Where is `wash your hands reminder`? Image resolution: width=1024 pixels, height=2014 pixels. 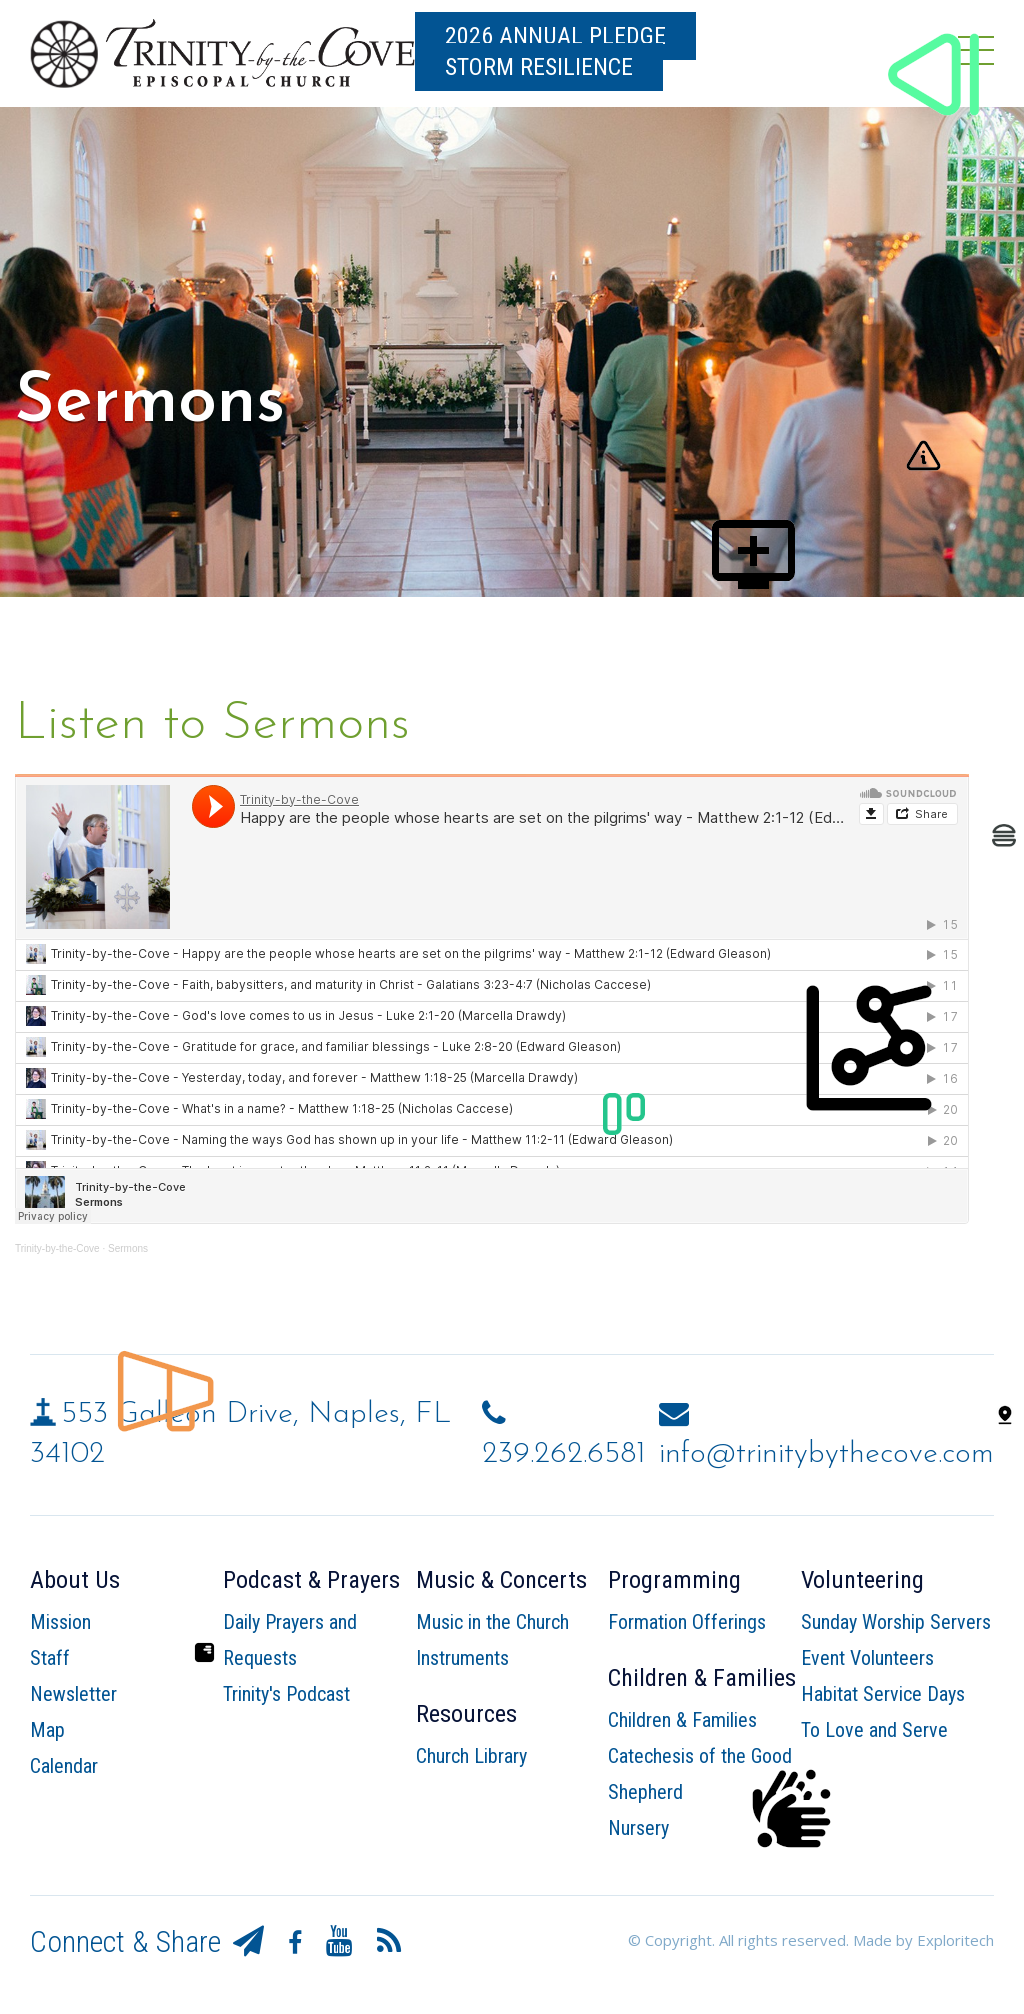
wash your hands reminder is located at coordinates (791, 1808).